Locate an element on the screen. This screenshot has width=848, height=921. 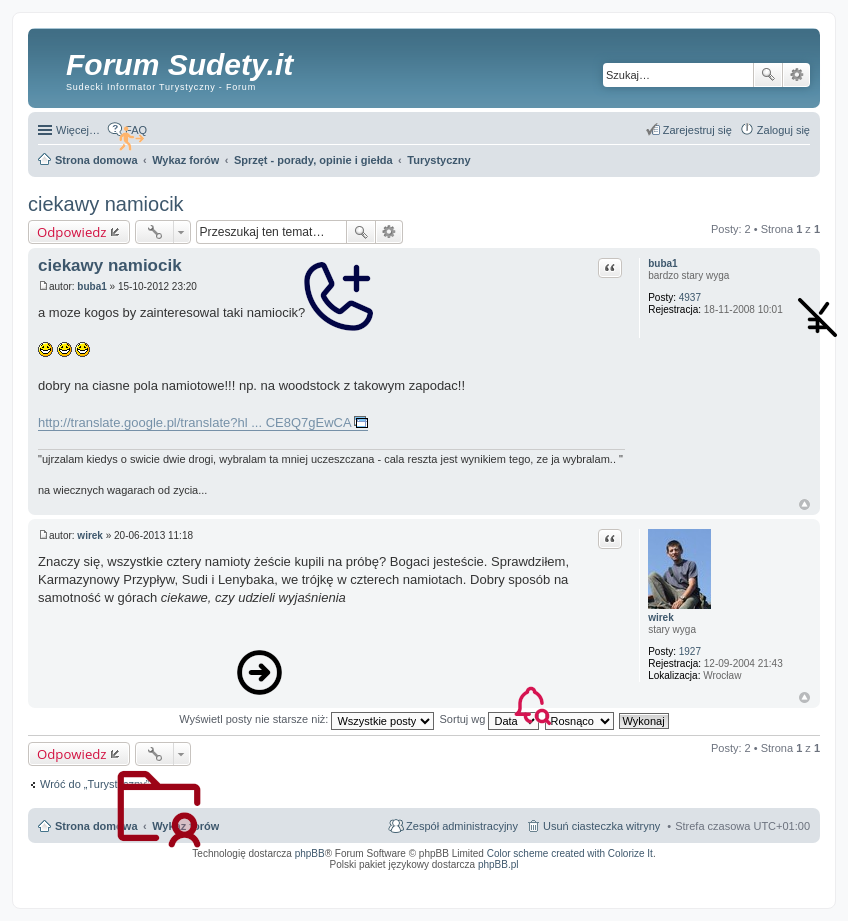
access user-specific files is located at coordinates (159, 806).